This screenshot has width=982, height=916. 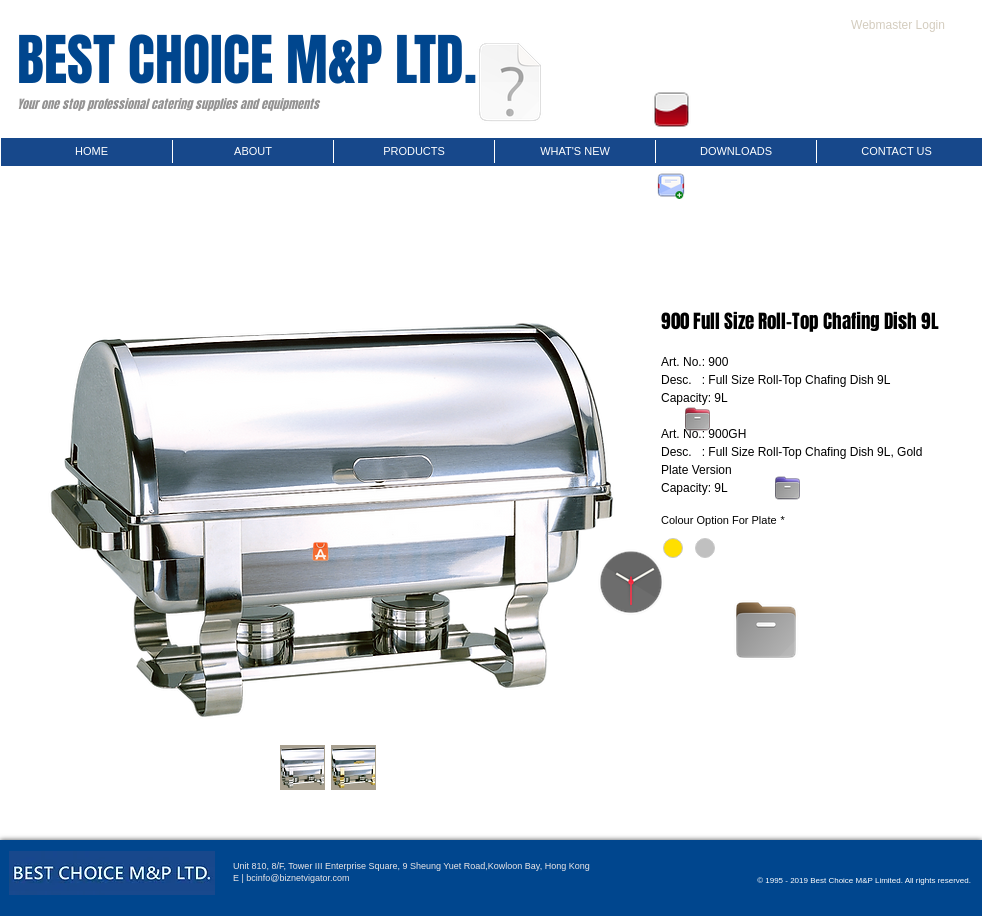 I want to click on compose a new email message, so click(x=671, y=185).